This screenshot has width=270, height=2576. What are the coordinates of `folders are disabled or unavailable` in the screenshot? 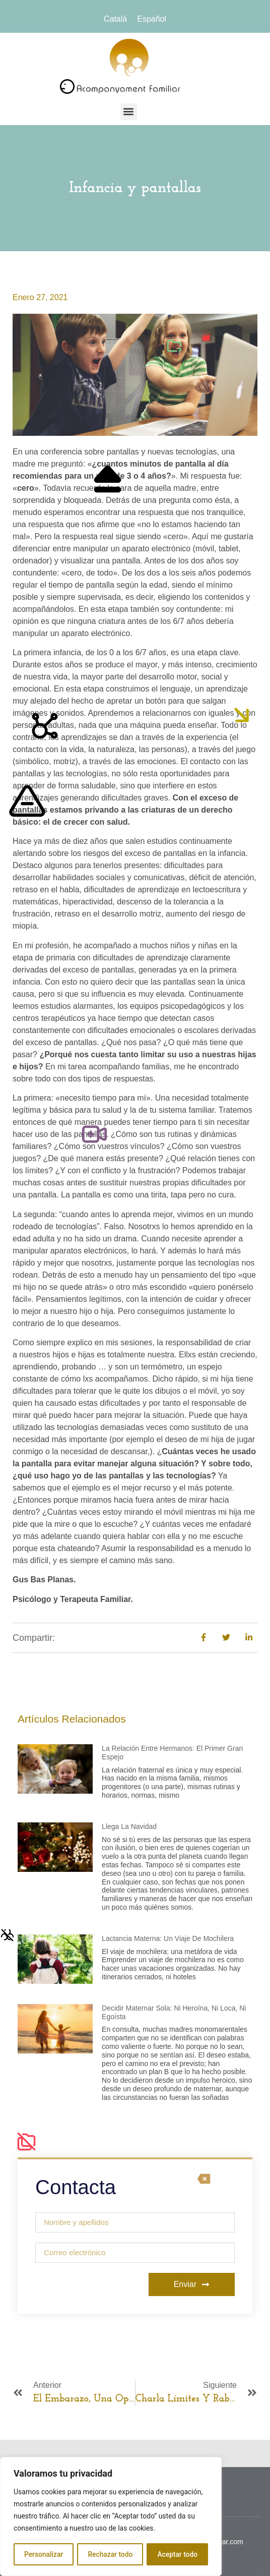 It's located at (26, 2141).